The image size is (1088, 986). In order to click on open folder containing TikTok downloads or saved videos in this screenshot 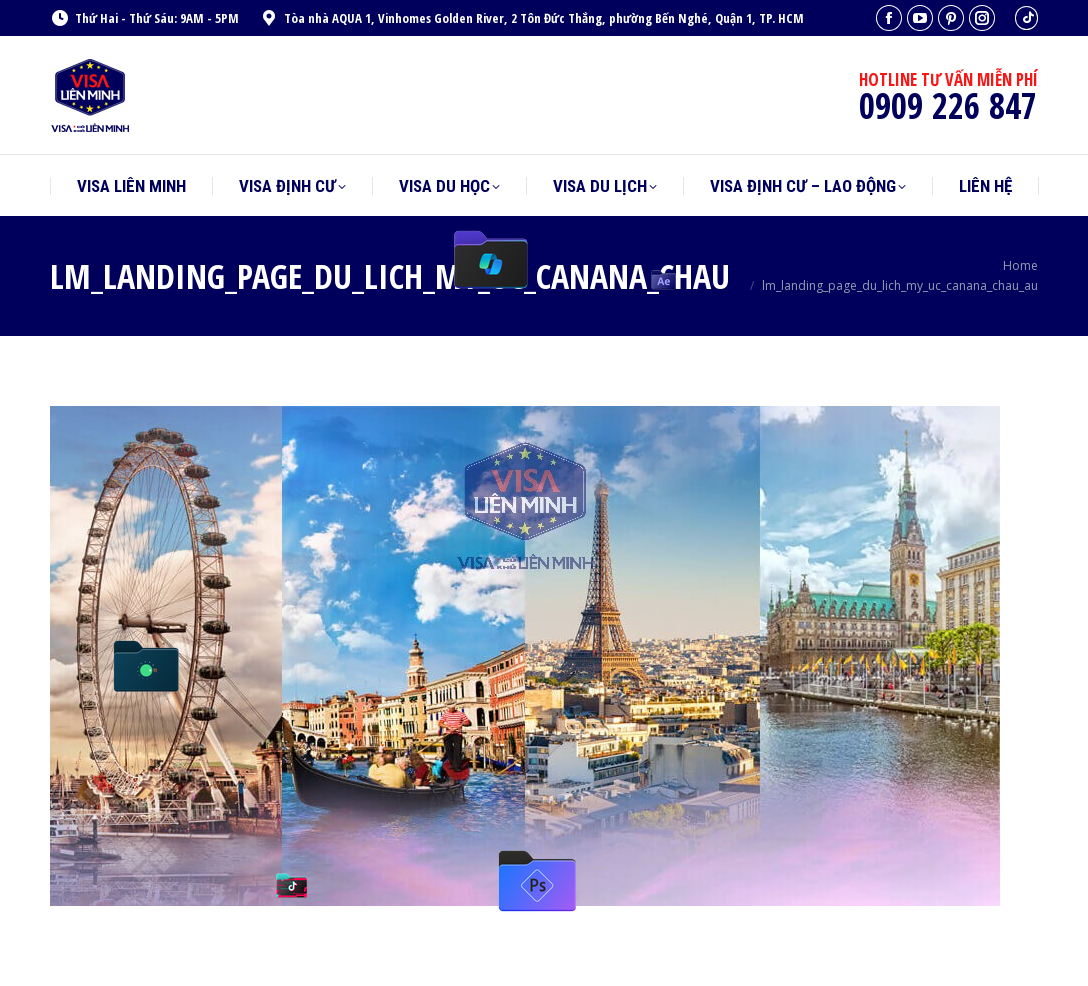, I will do `click(291, 886)`.